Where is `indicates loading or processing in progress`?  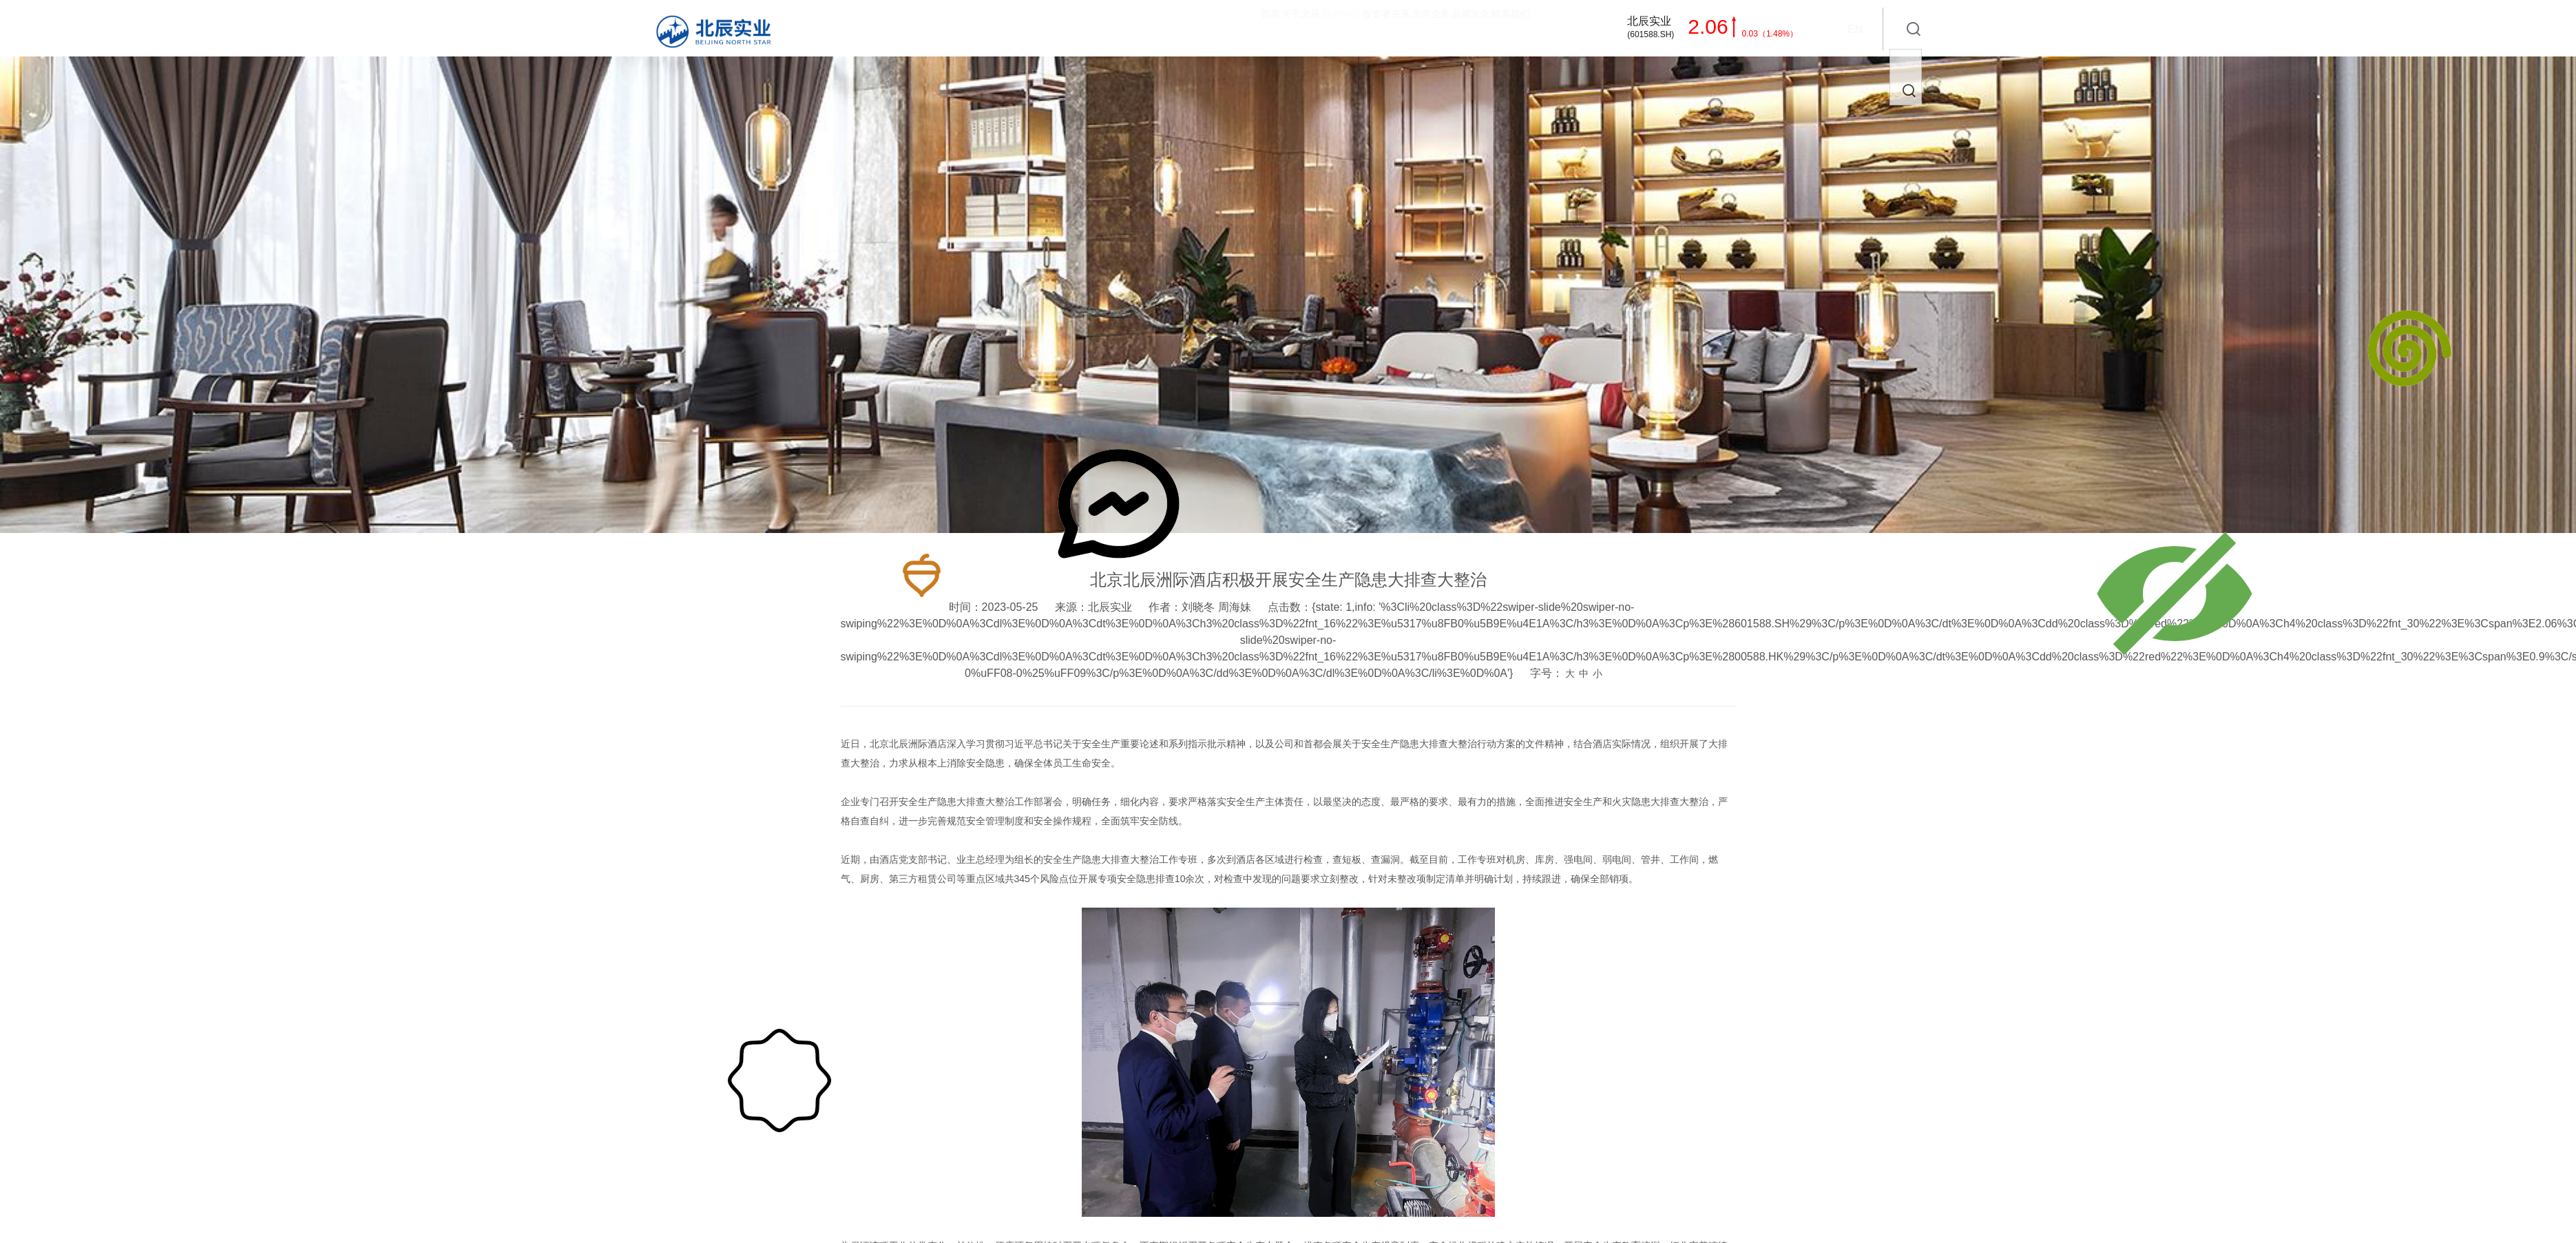
indicates loading or processing in progress is located at coordinates (2406, 350).